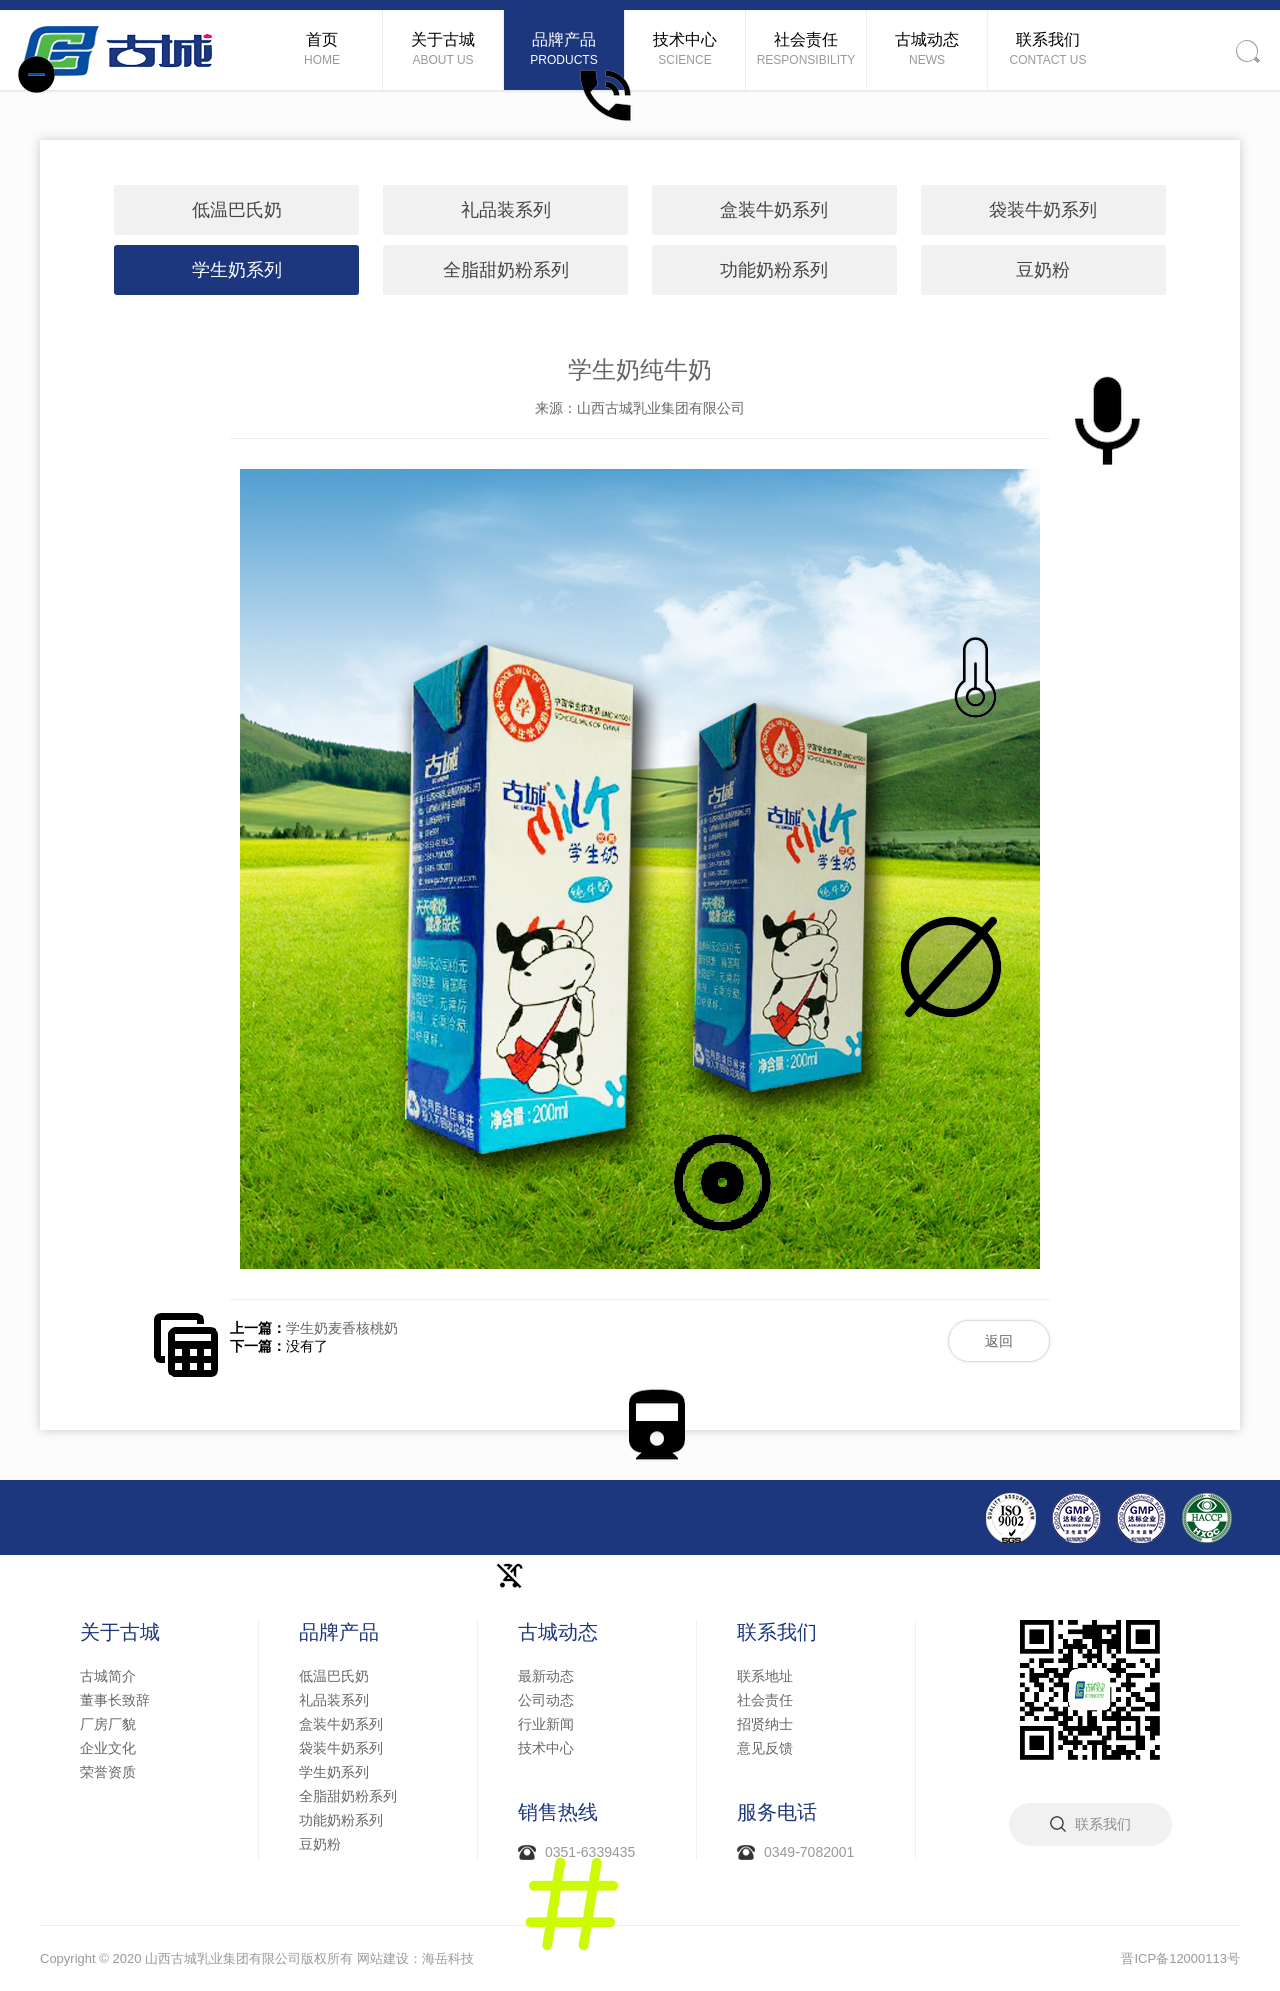 This screenshot has height=1991, width=1280. I want to click on get train or railway directions, so click(657, 1428).